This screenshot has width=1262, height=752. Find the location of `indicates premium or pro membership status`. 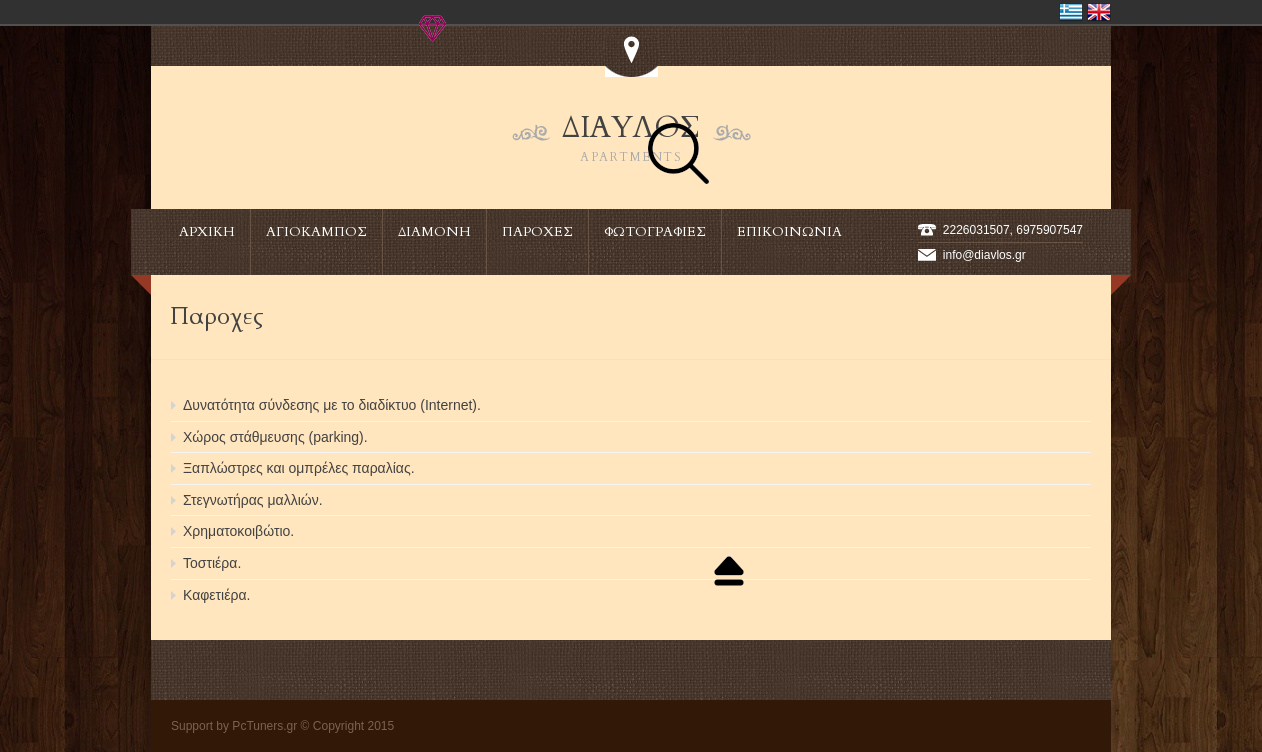

indicates premium or pro membership status is located at coordinates (432, 28).